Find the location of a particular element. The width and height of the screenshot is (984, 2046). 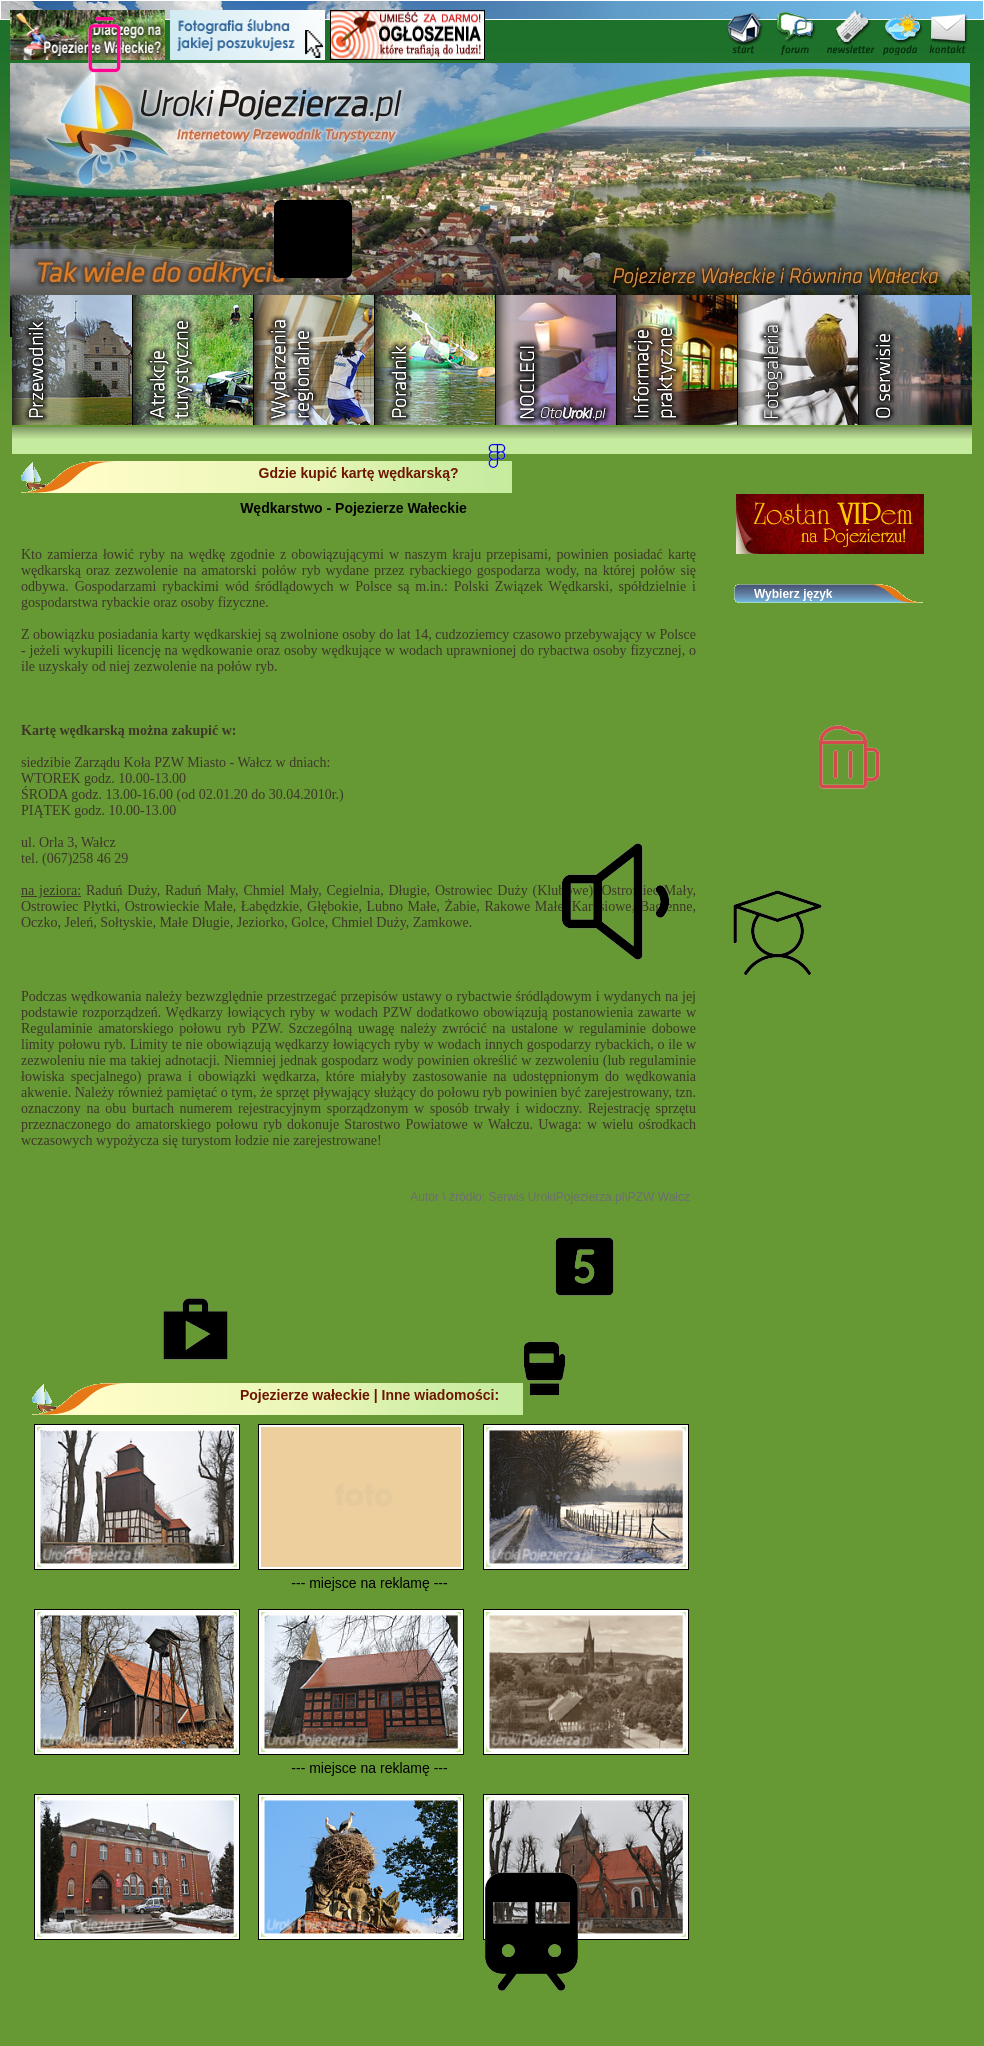

access MMA or boxing-related content is located at coordinates (544, 1368).